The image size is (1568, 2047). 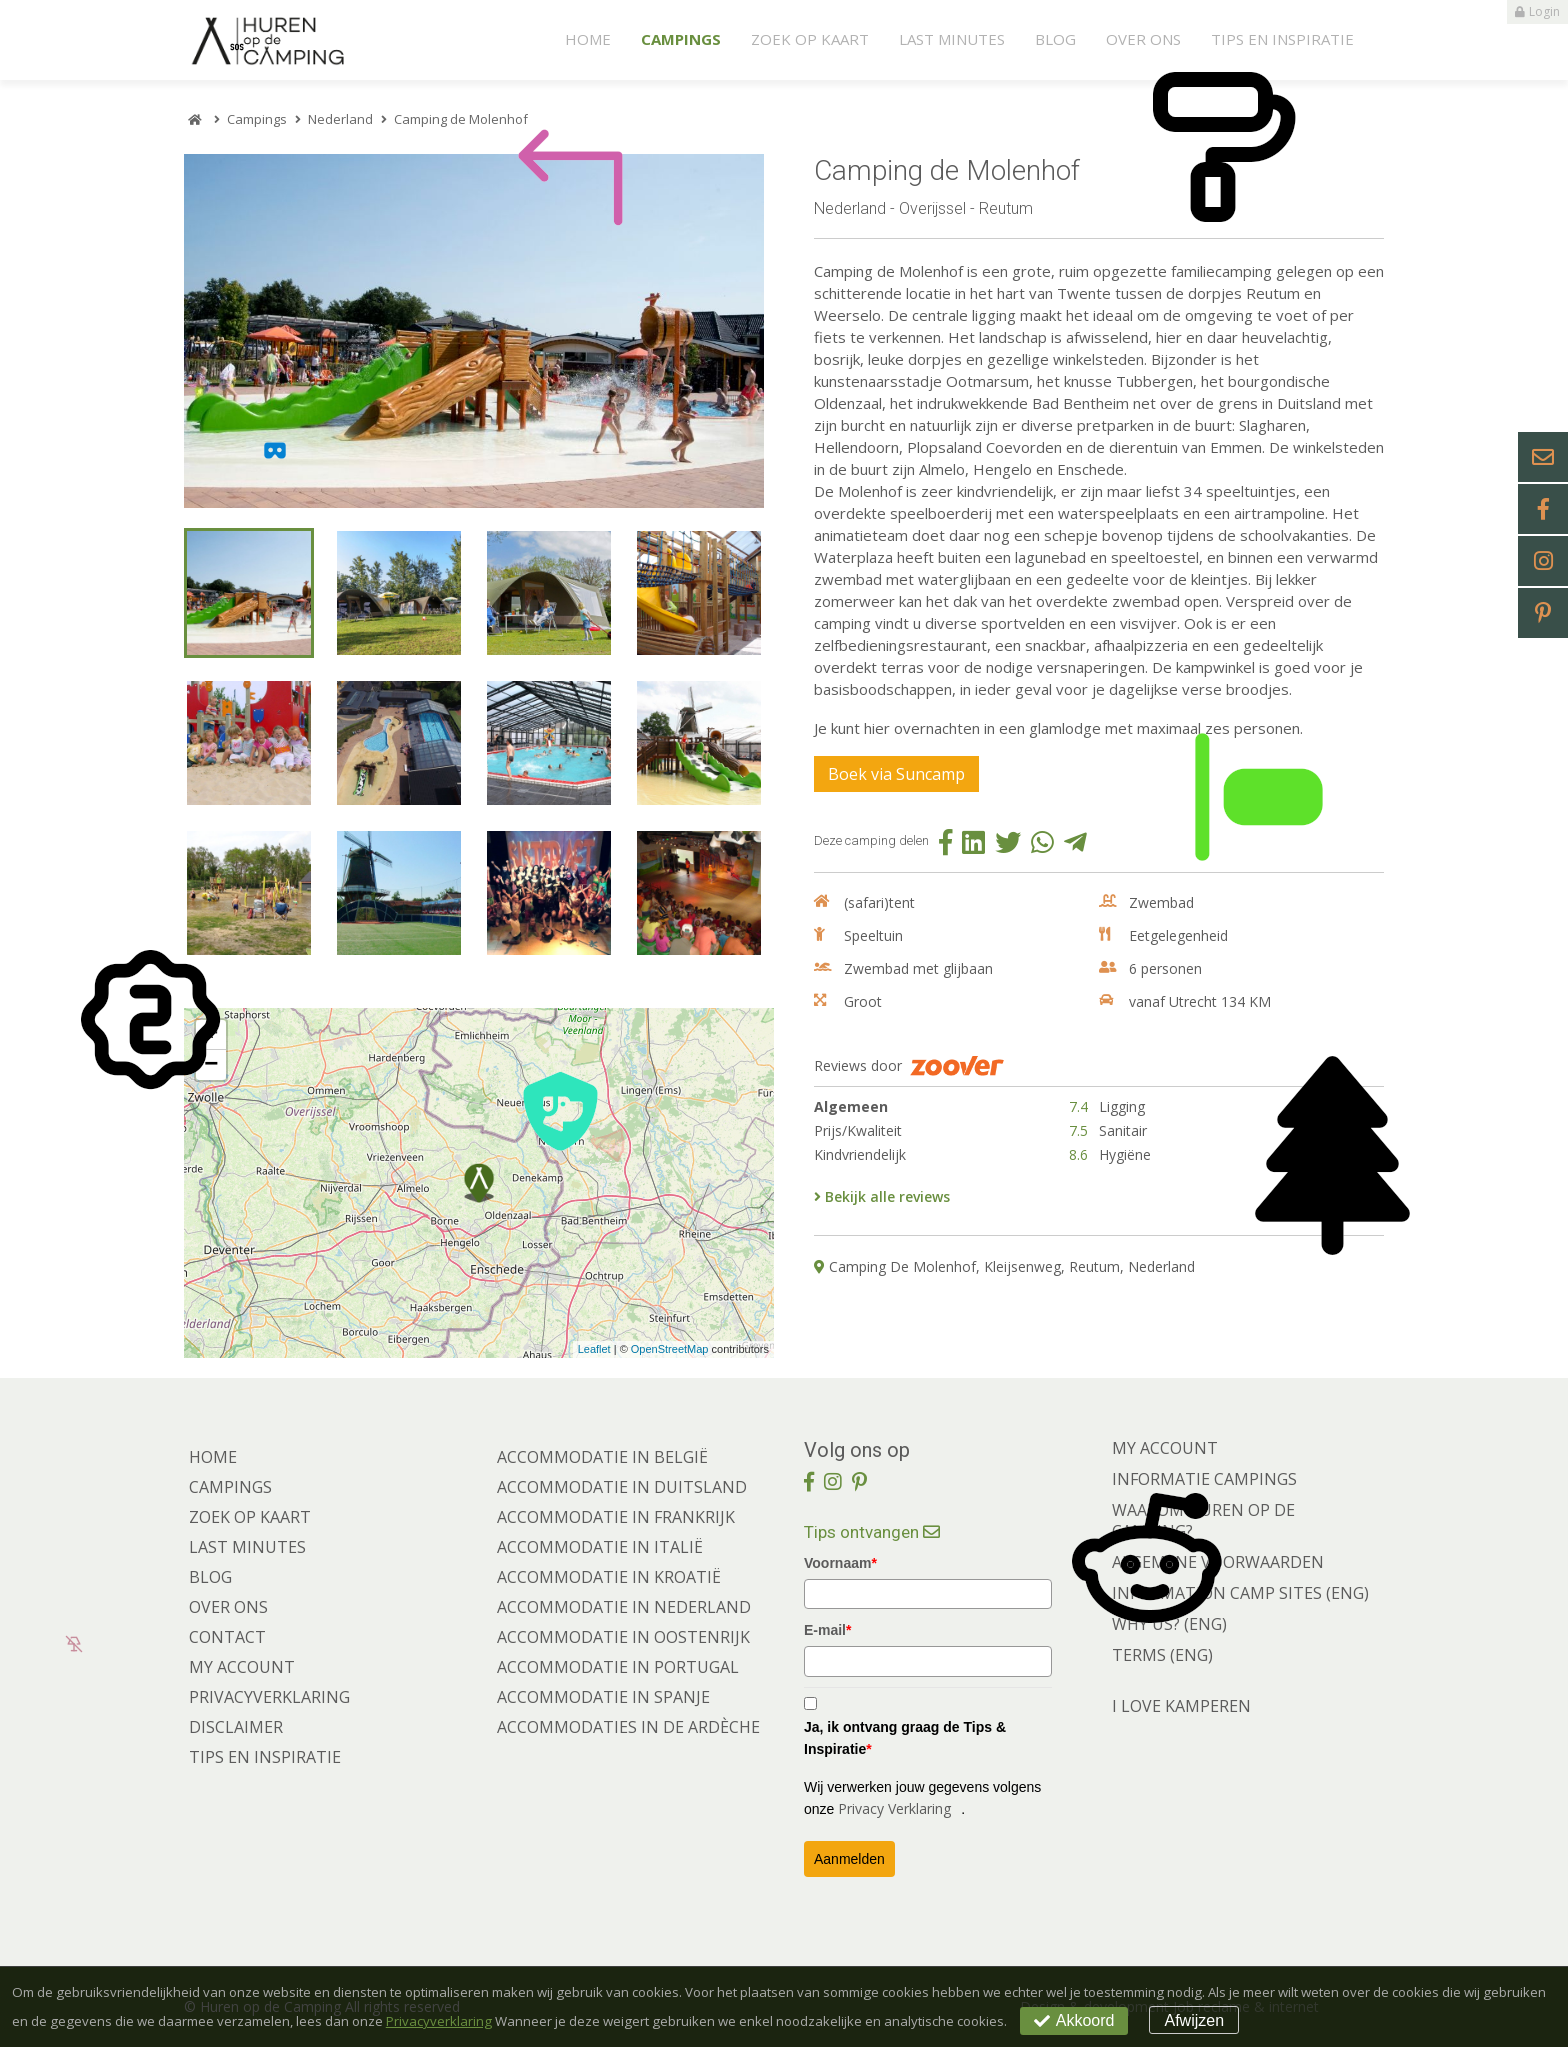 What do you see at coordinates (570, 177) in the screenshot?
I see `go back to the previous screen` at bounding box center [570, 177].